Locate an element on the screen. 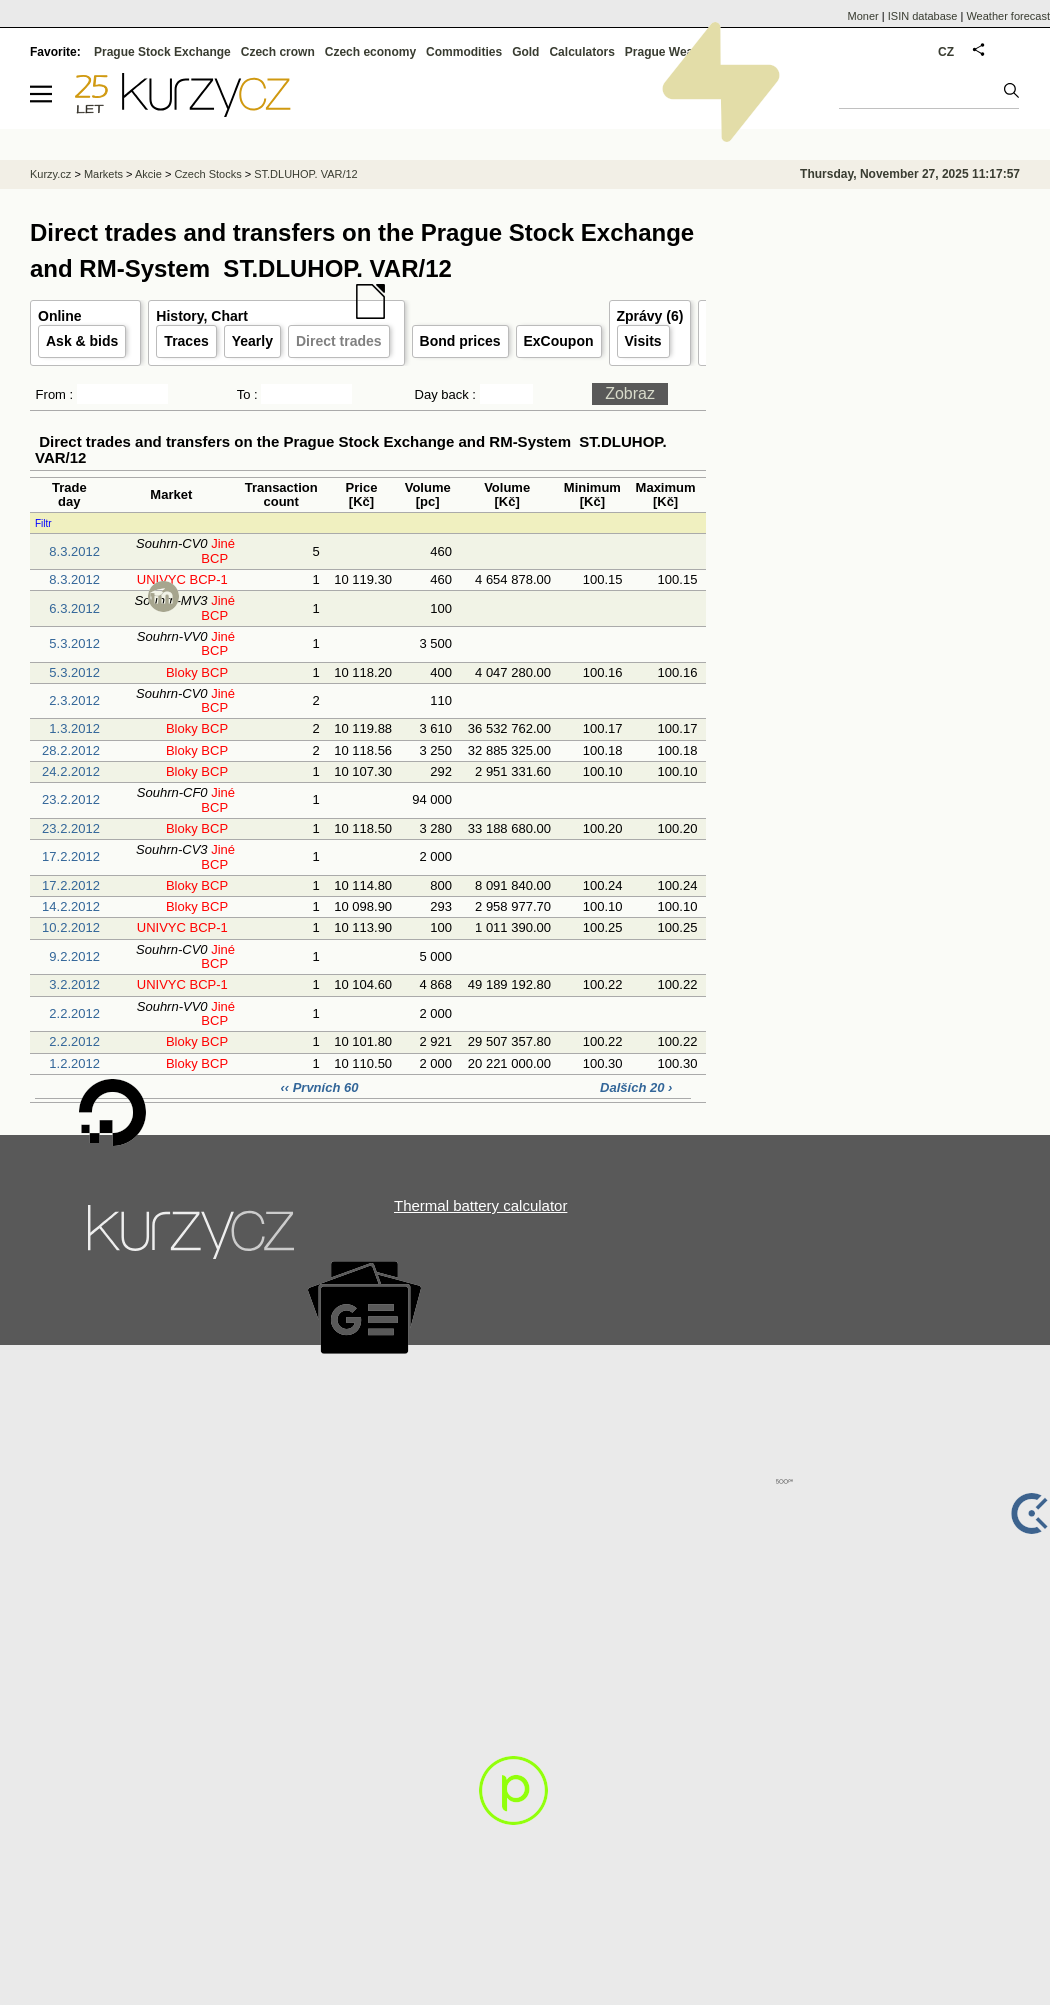 This screenshot has height=2005, width=1050. open LibreOffice application is located at coordinates (370, 301).